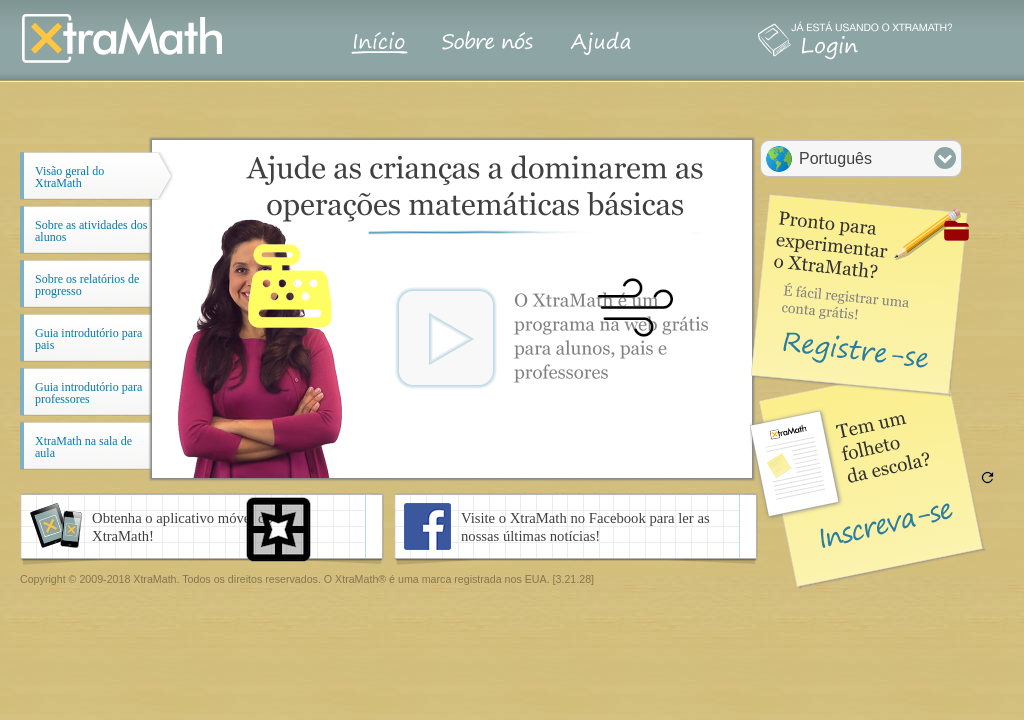 This screenshot has height=720, width=1024. Describe the element at coordinates (290, 286) in the screenshot. I see `access point of sale system` at that location.